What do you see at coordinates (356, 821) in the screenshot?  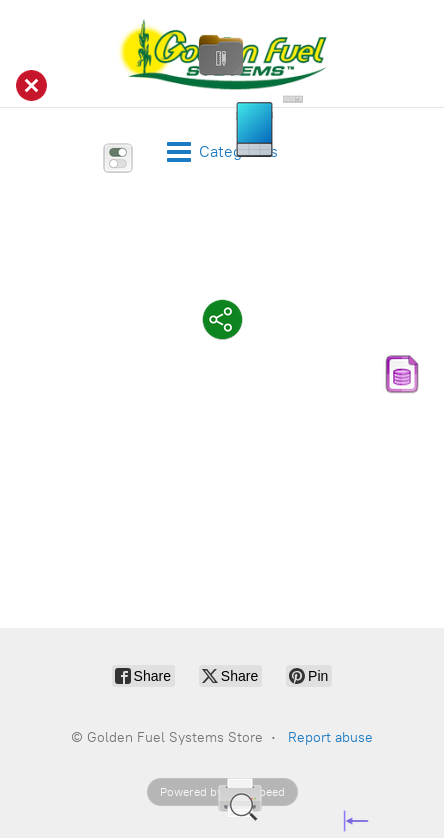 I see `go to the first item in a list or sequence` at bounding box center [356, 821].